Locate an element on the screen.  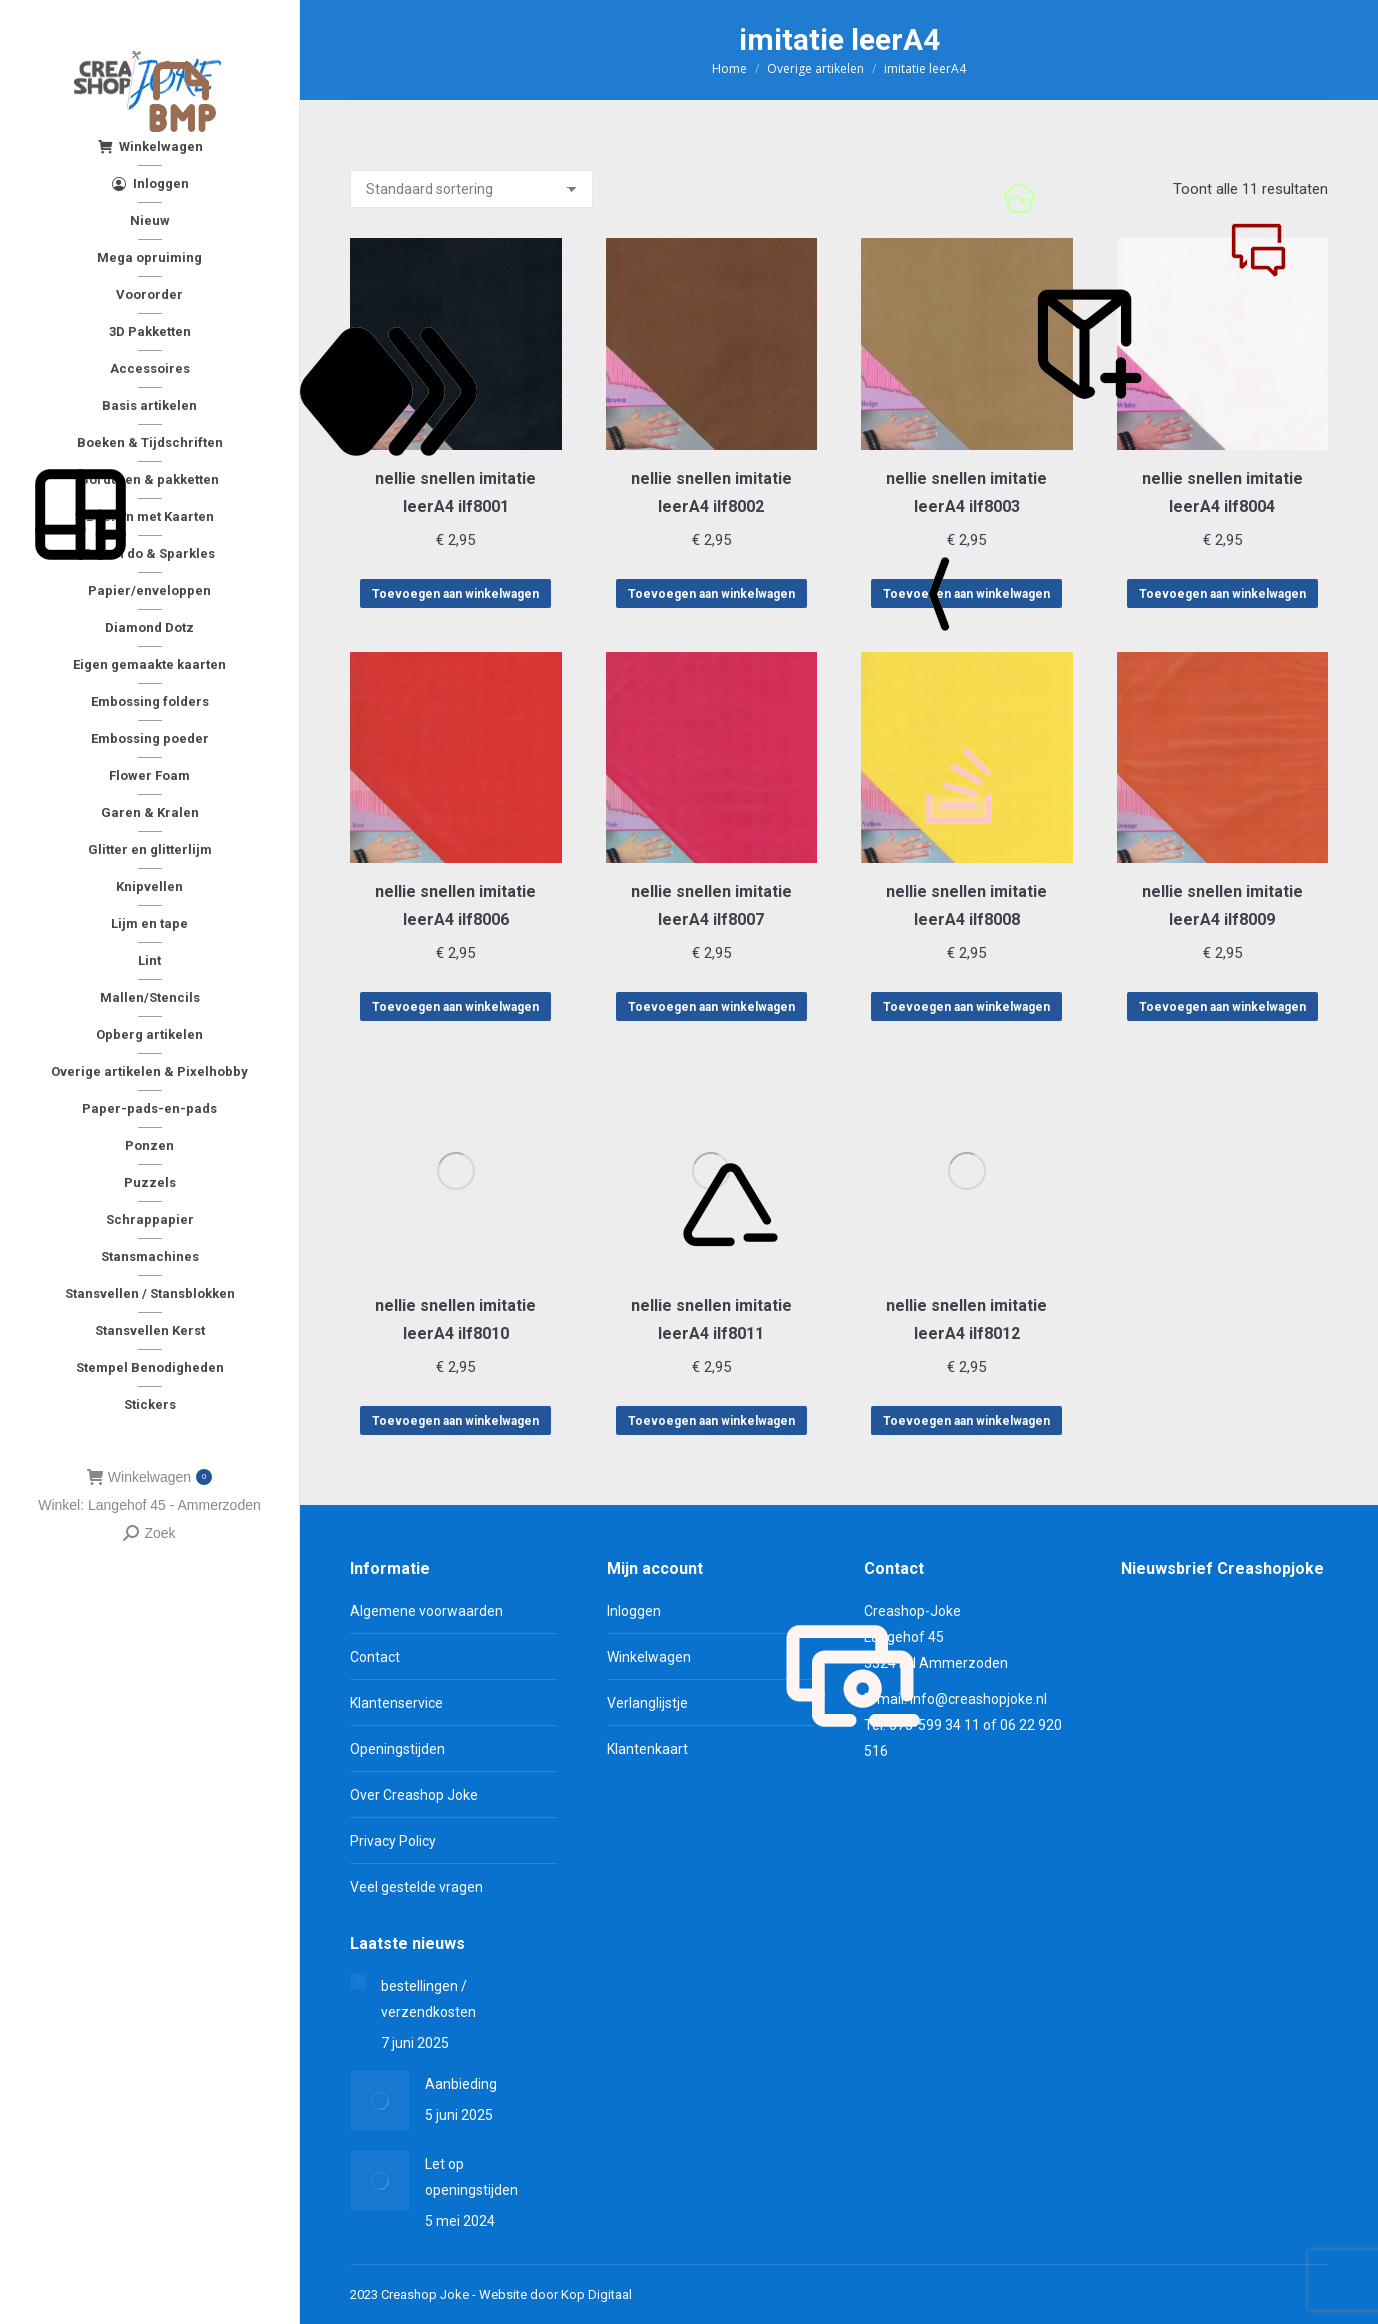
navigate to the previous item or page is located at coordinates (941, 594).